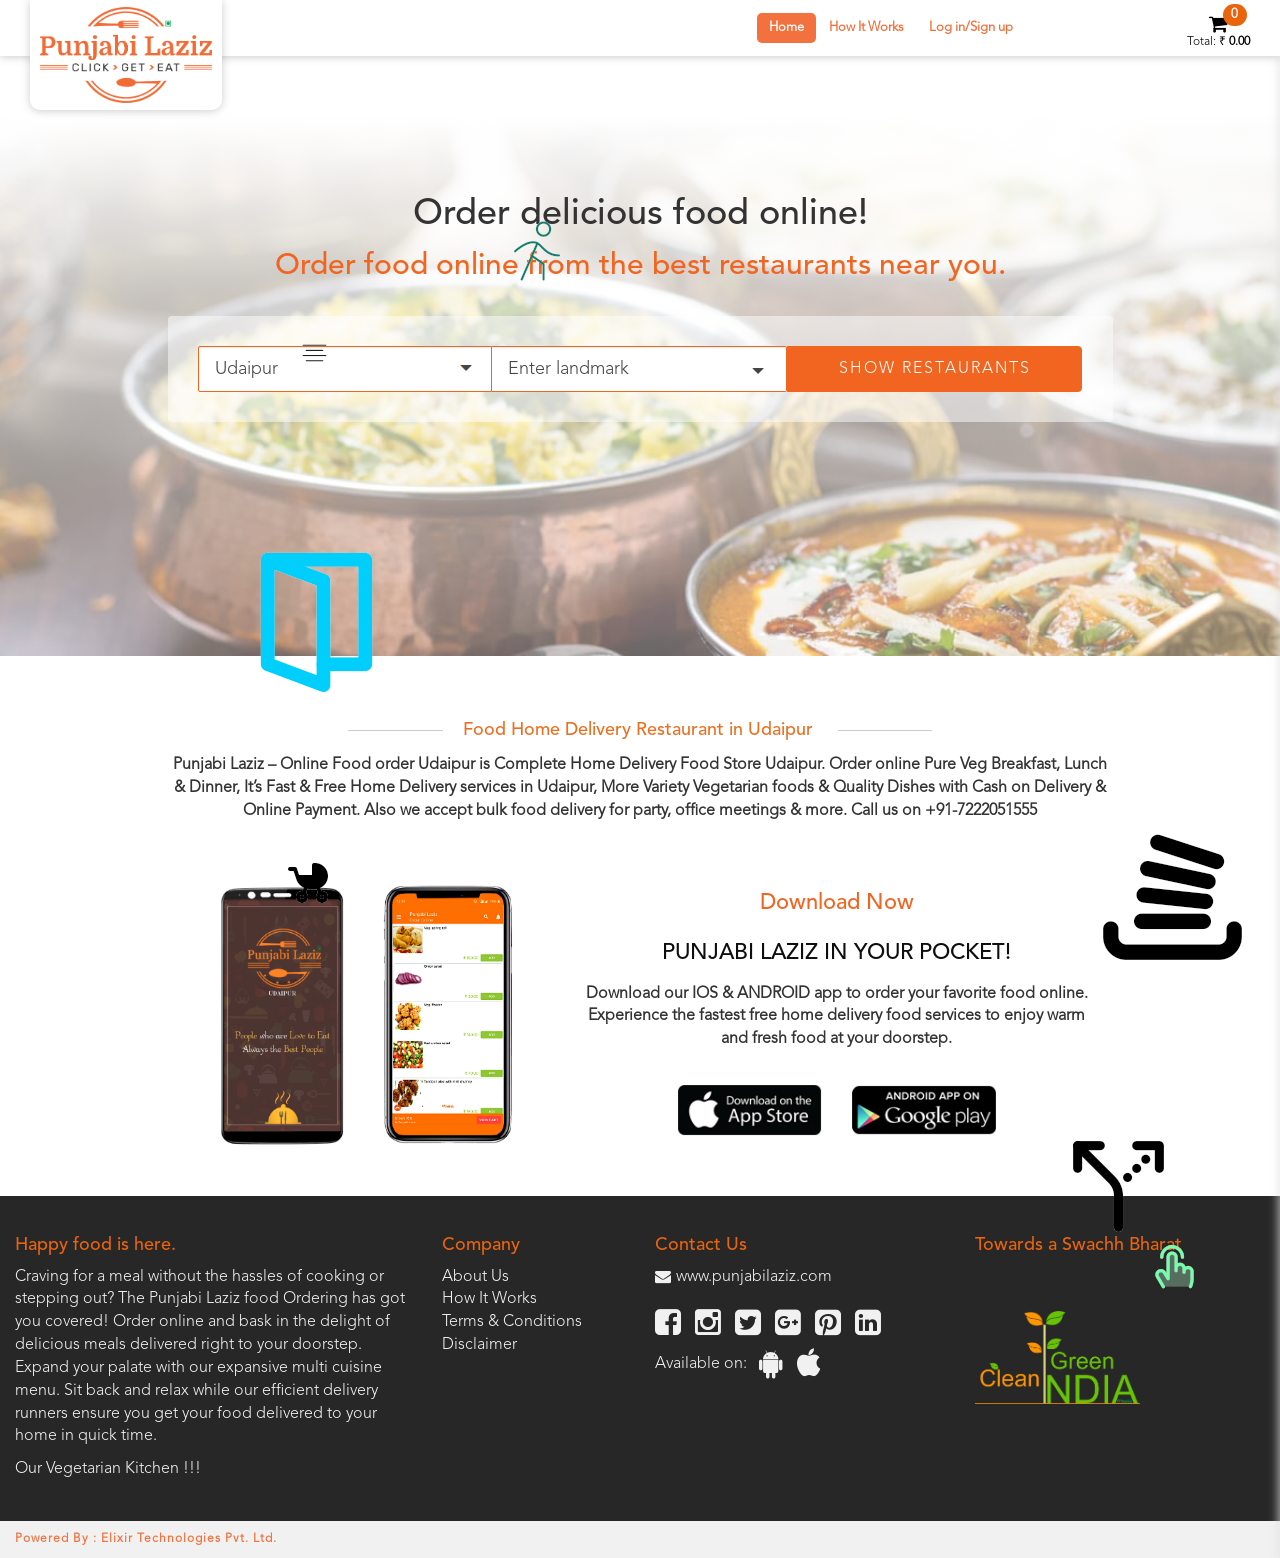  I want to click on access baby or parenting-related features, so click(310, 883).